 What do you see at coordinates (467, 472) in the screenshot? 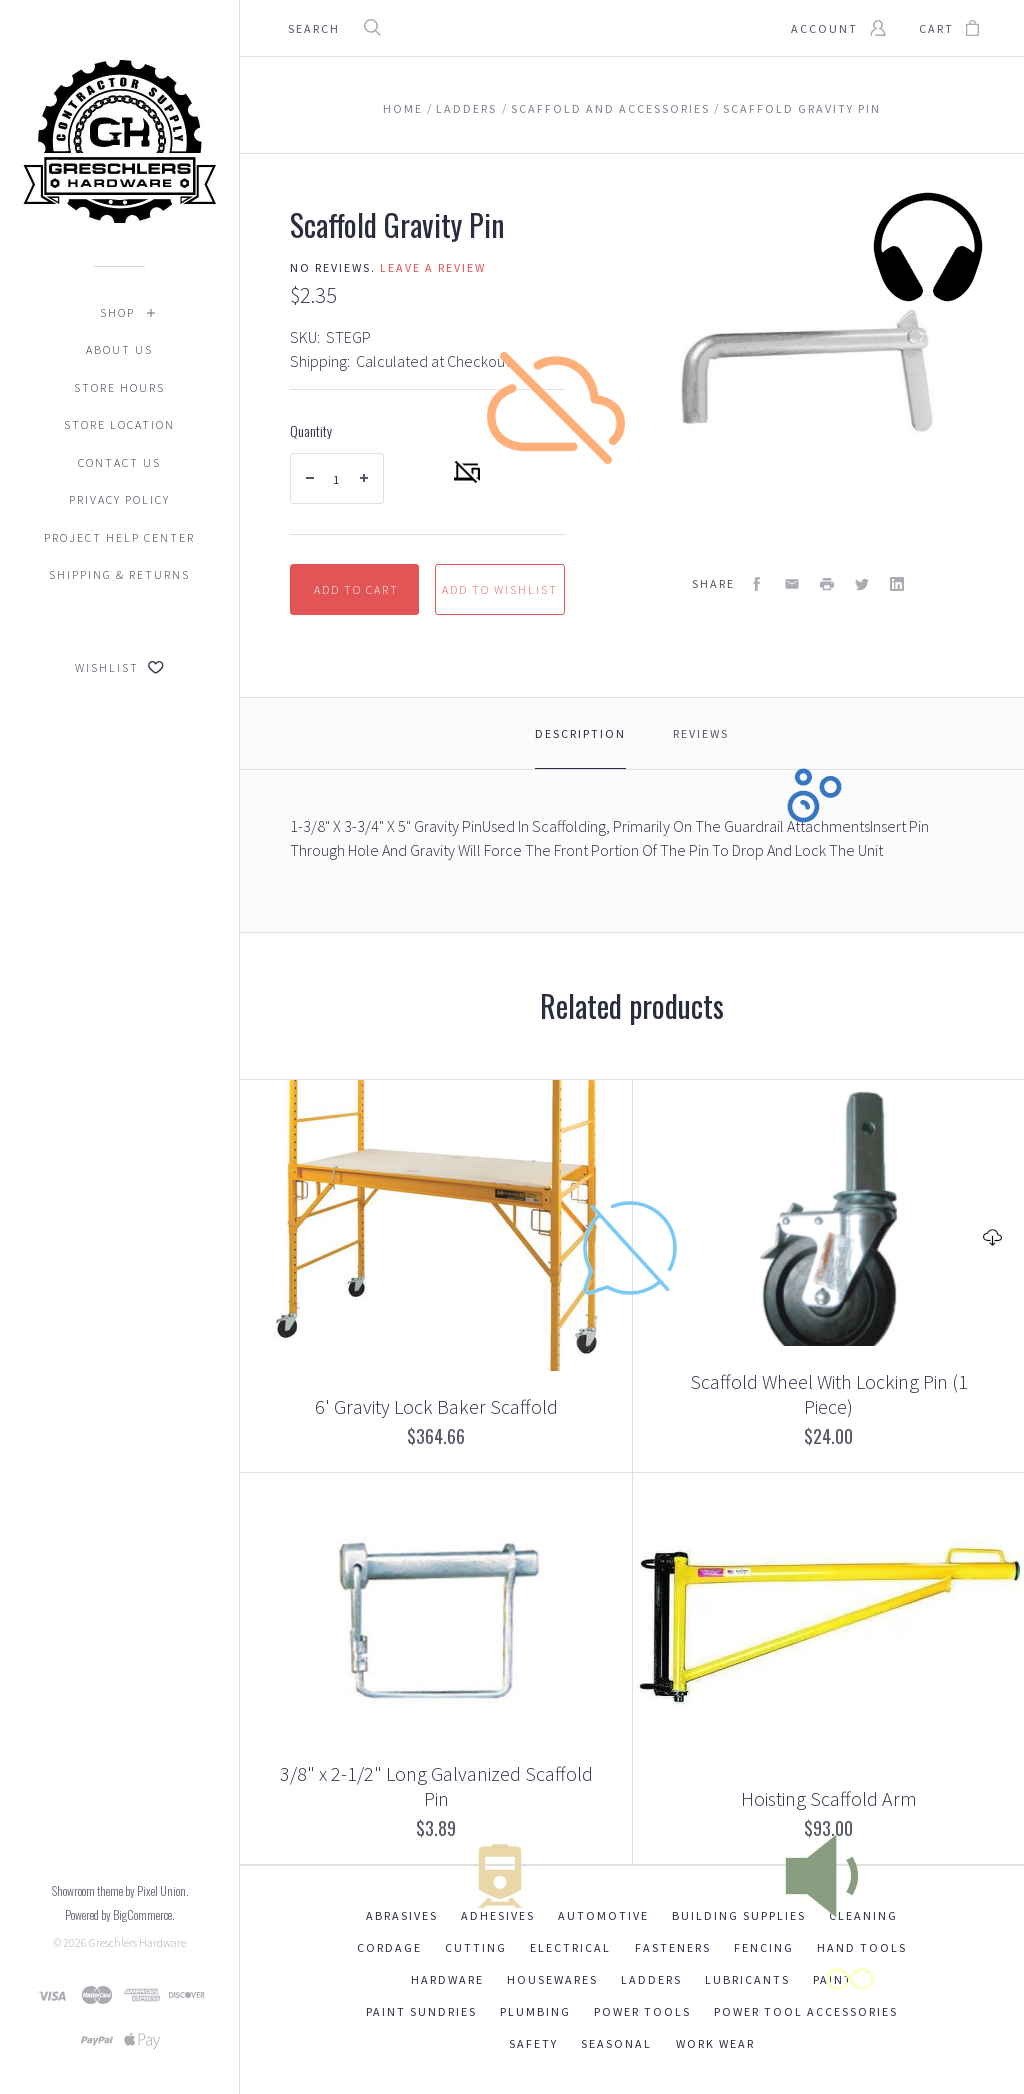
I see `device connection unavailable or disabled` at bounding box center [467, 472].